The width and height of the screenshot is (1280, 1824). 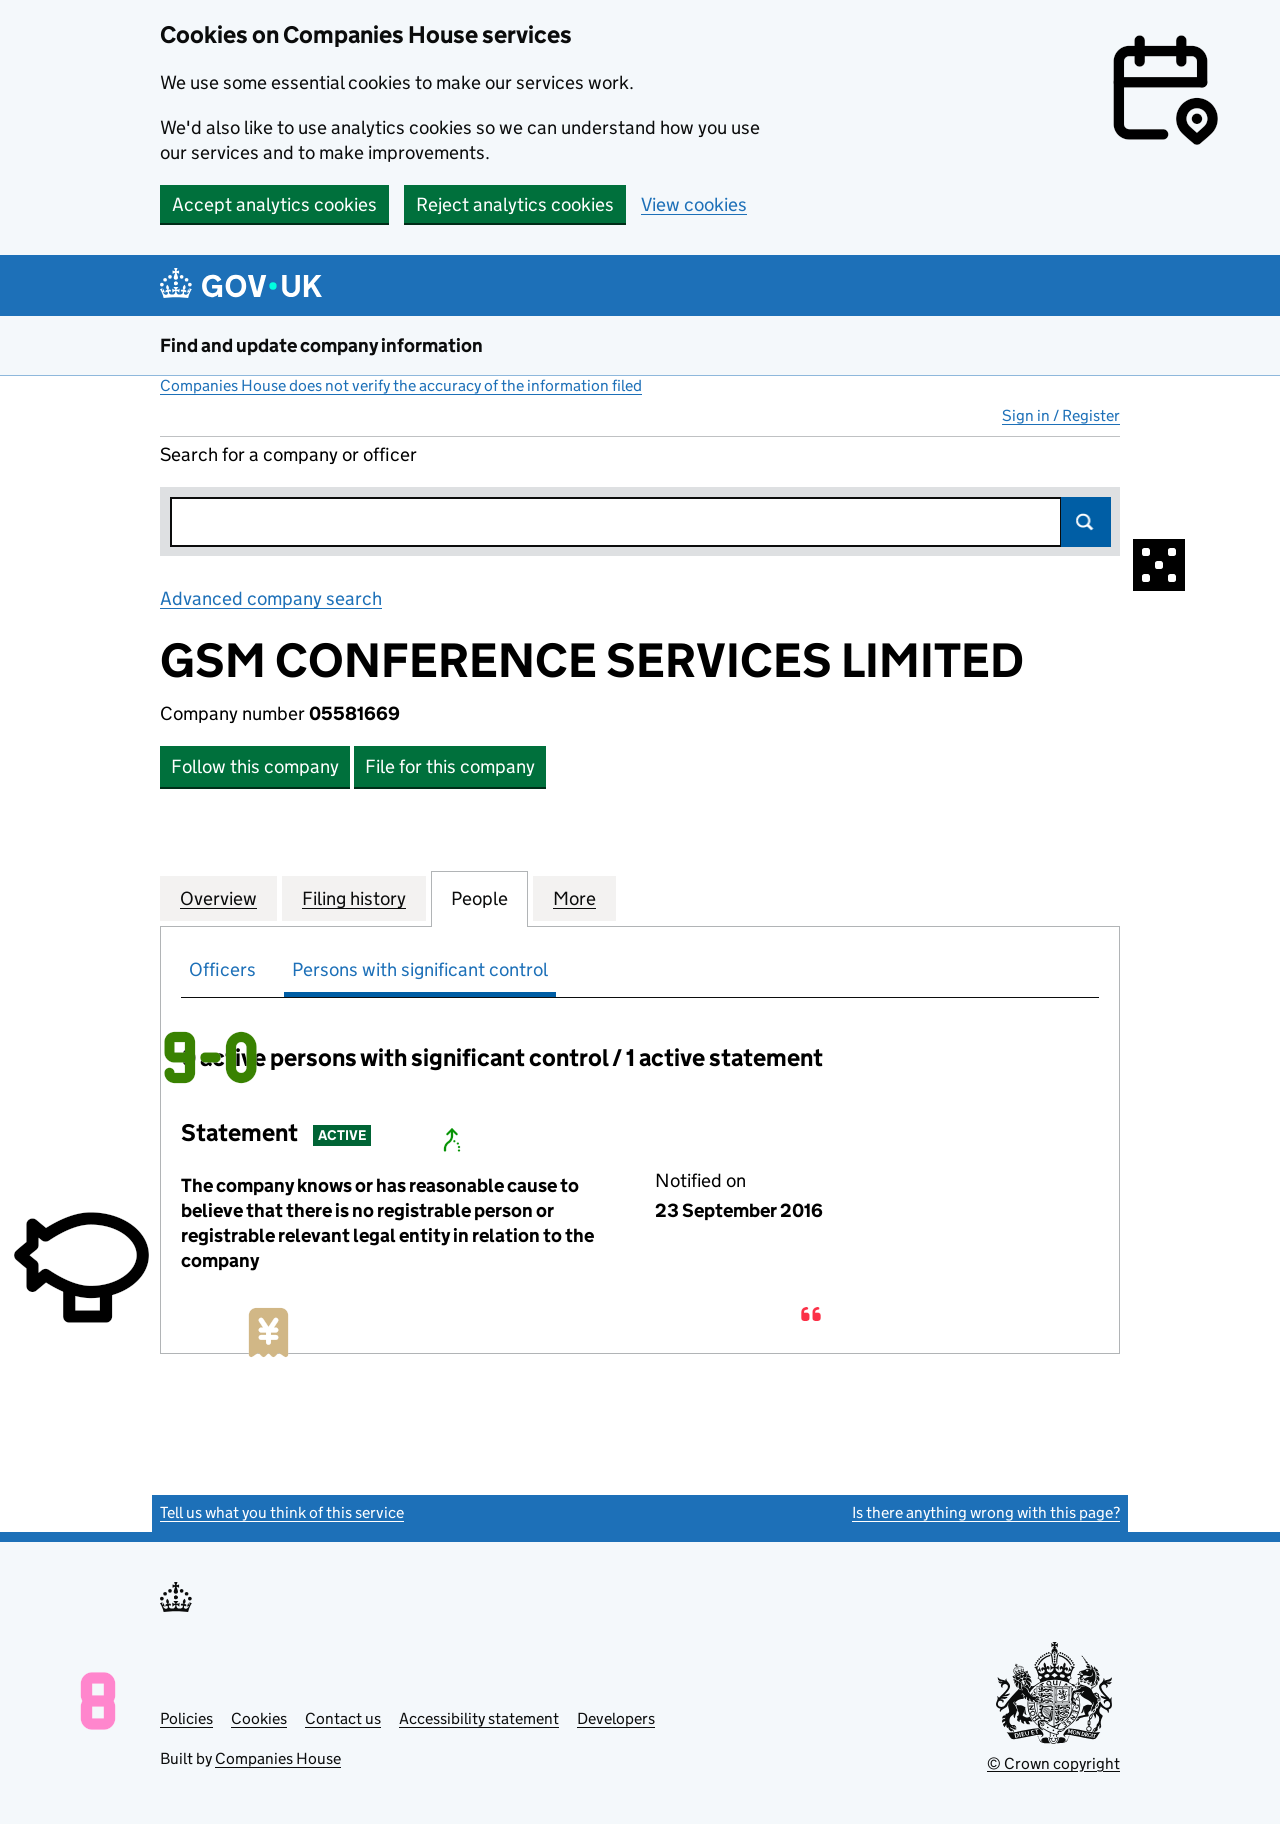 What do you see at coordinates (210, 1057) in the screenshot?
I see `sort items in descending numerical order` at bounding box center [210, 1057].